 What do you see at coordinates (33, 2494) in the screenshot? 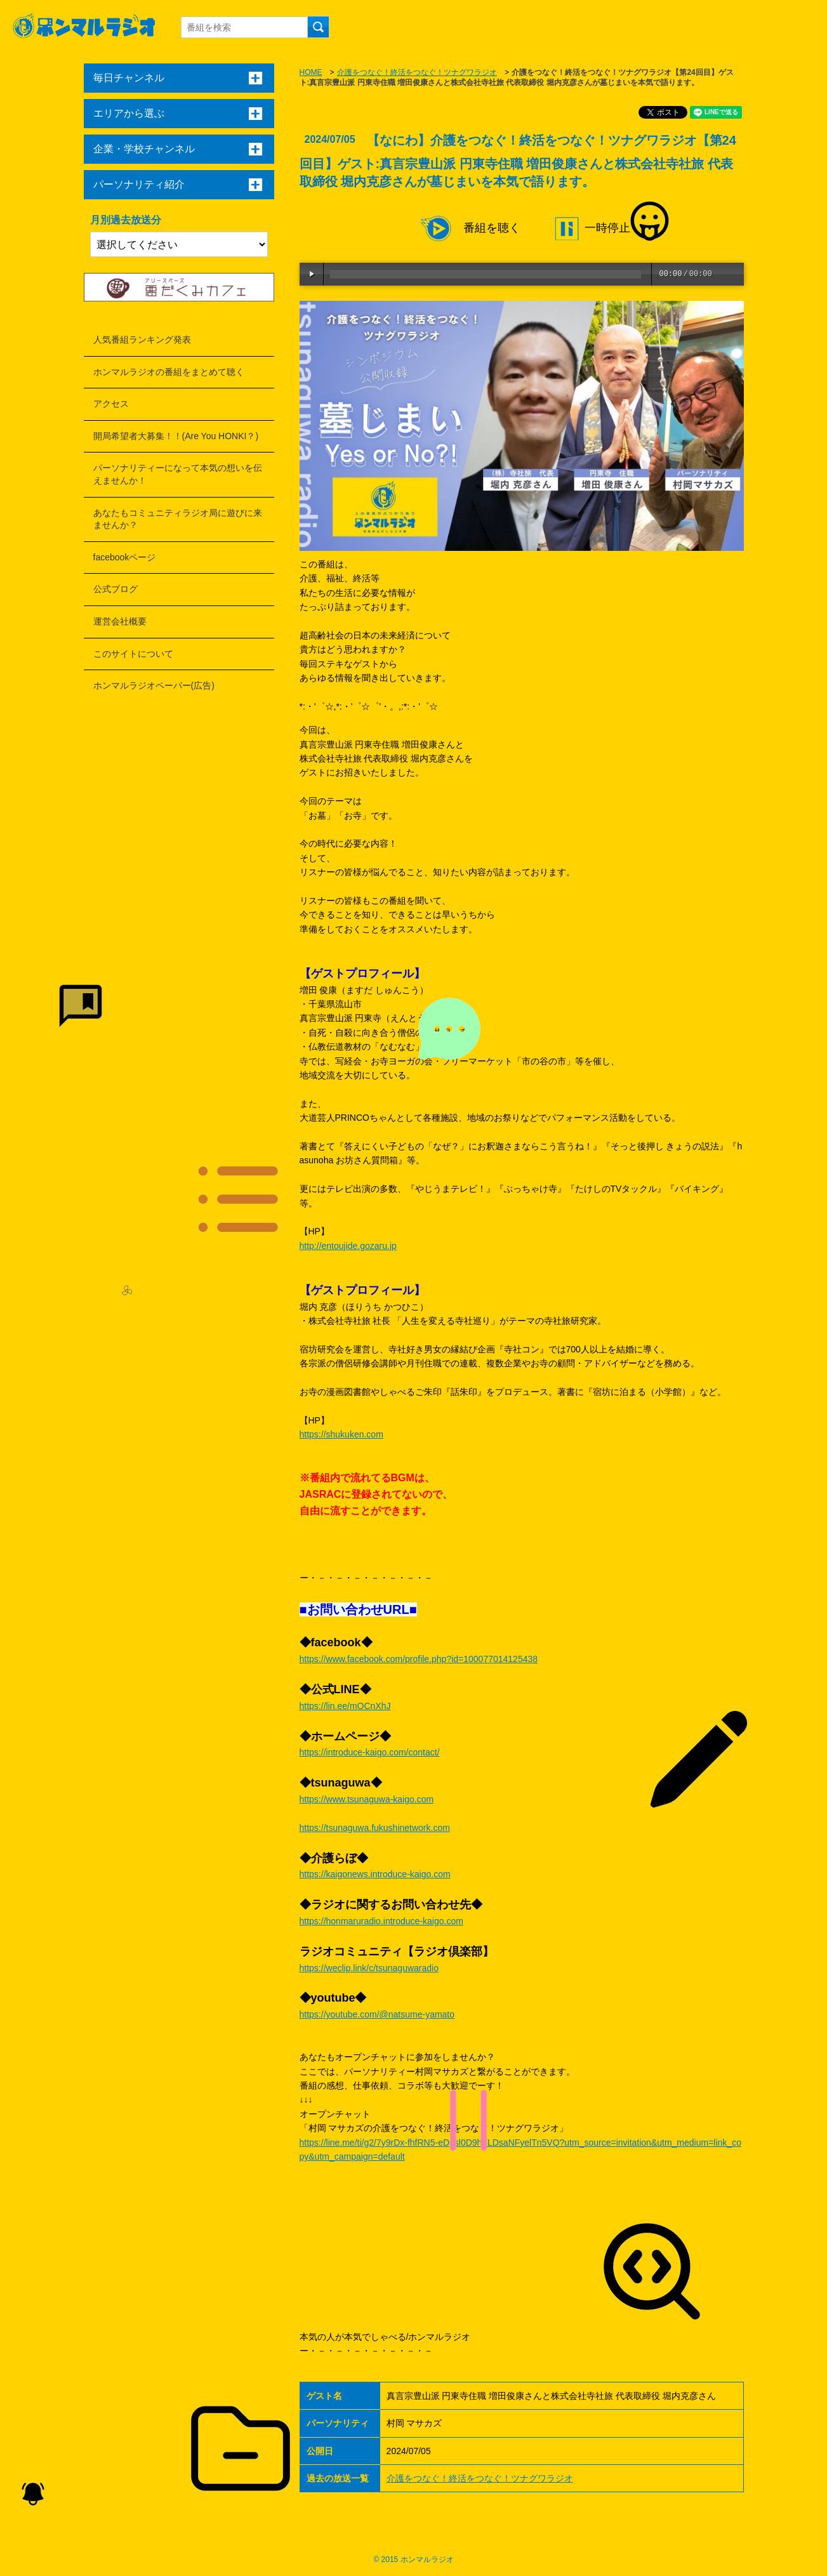
I see `new notification alert` at bounding box center [33, 2494].